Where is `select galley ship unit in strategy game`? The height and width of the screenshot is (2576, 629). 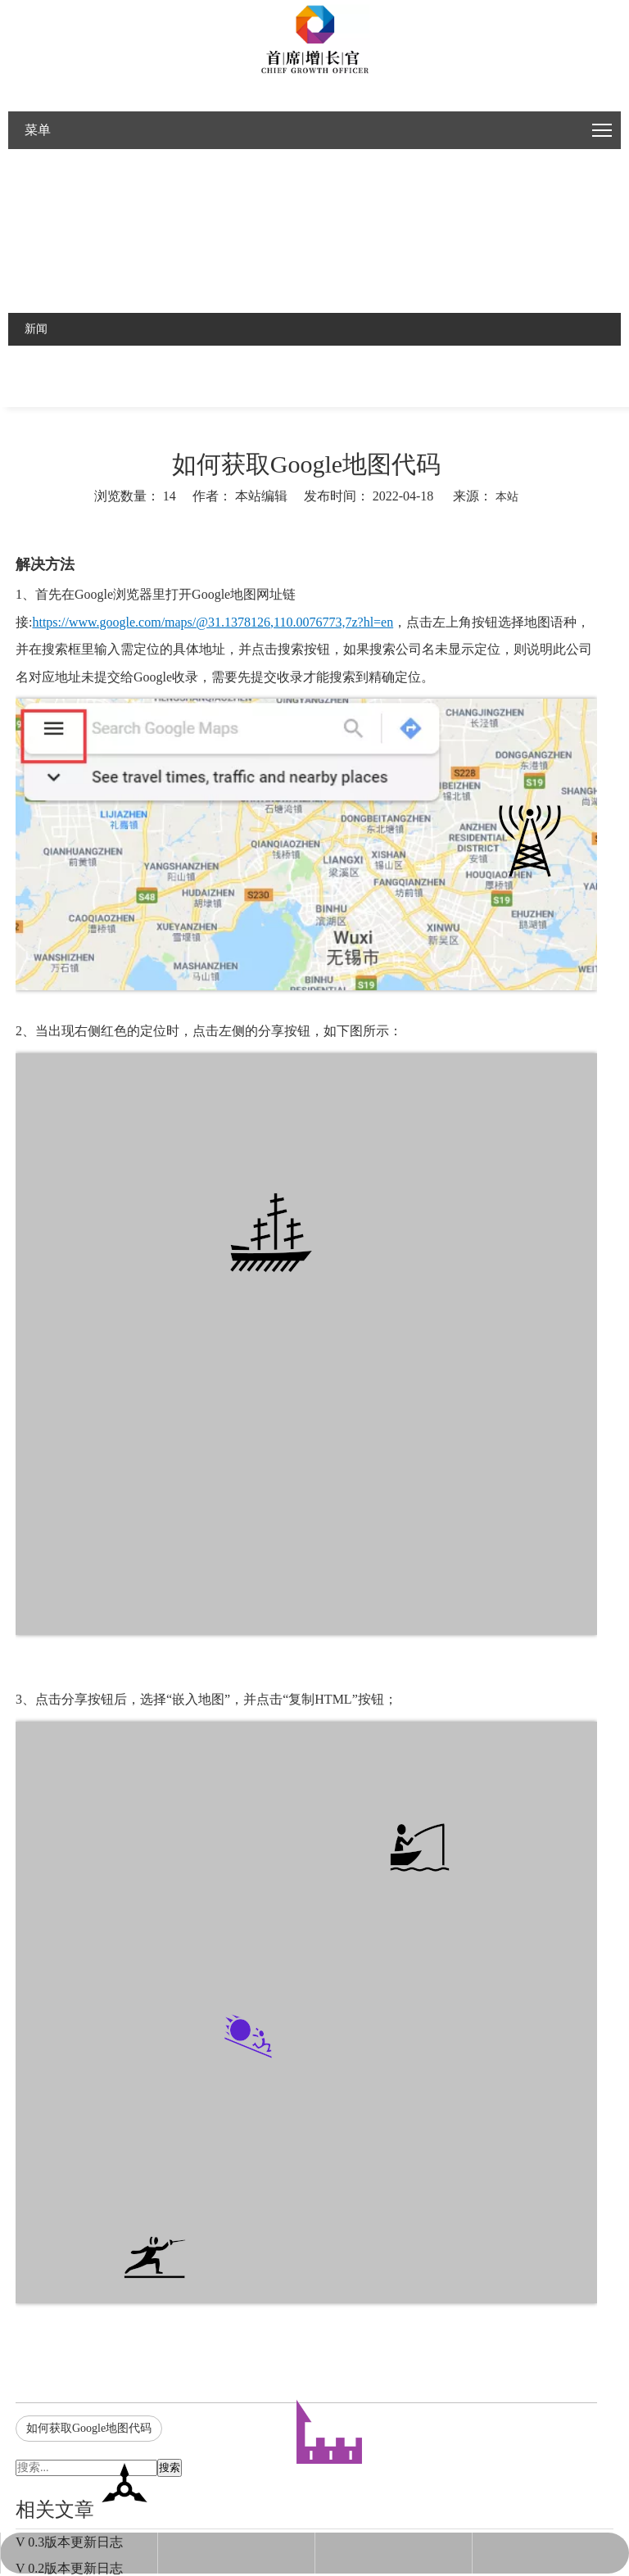
select galley ship unit in strategy game is located at coordinates (271, 1233).